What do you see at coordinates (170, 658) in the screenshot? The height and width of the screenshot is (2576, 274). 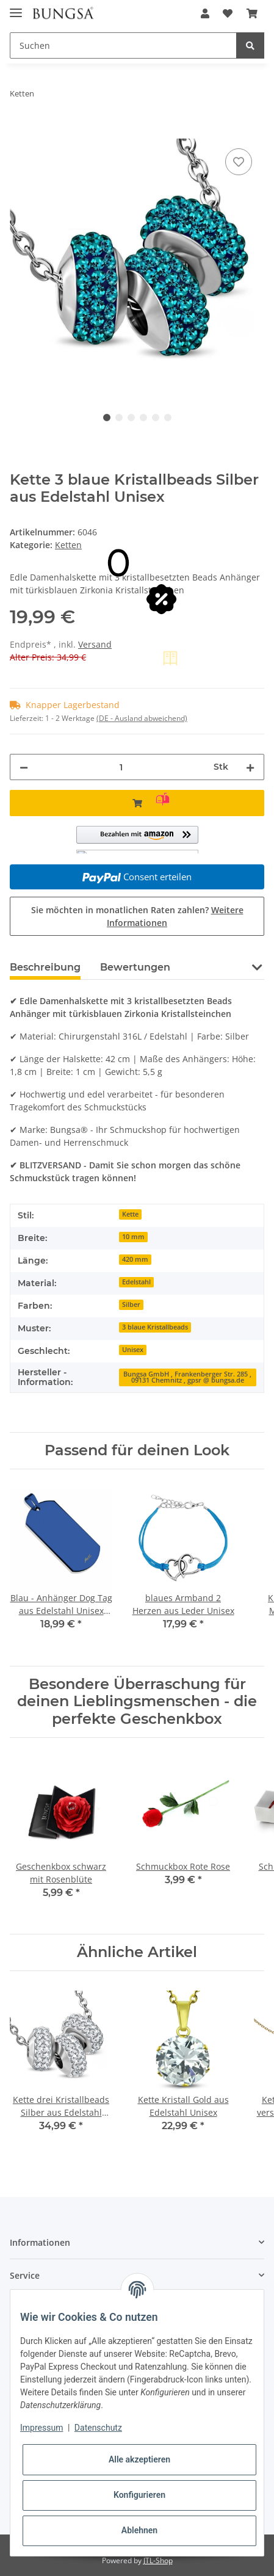 I see `access storage lockers` at bounding box center [170, 658].